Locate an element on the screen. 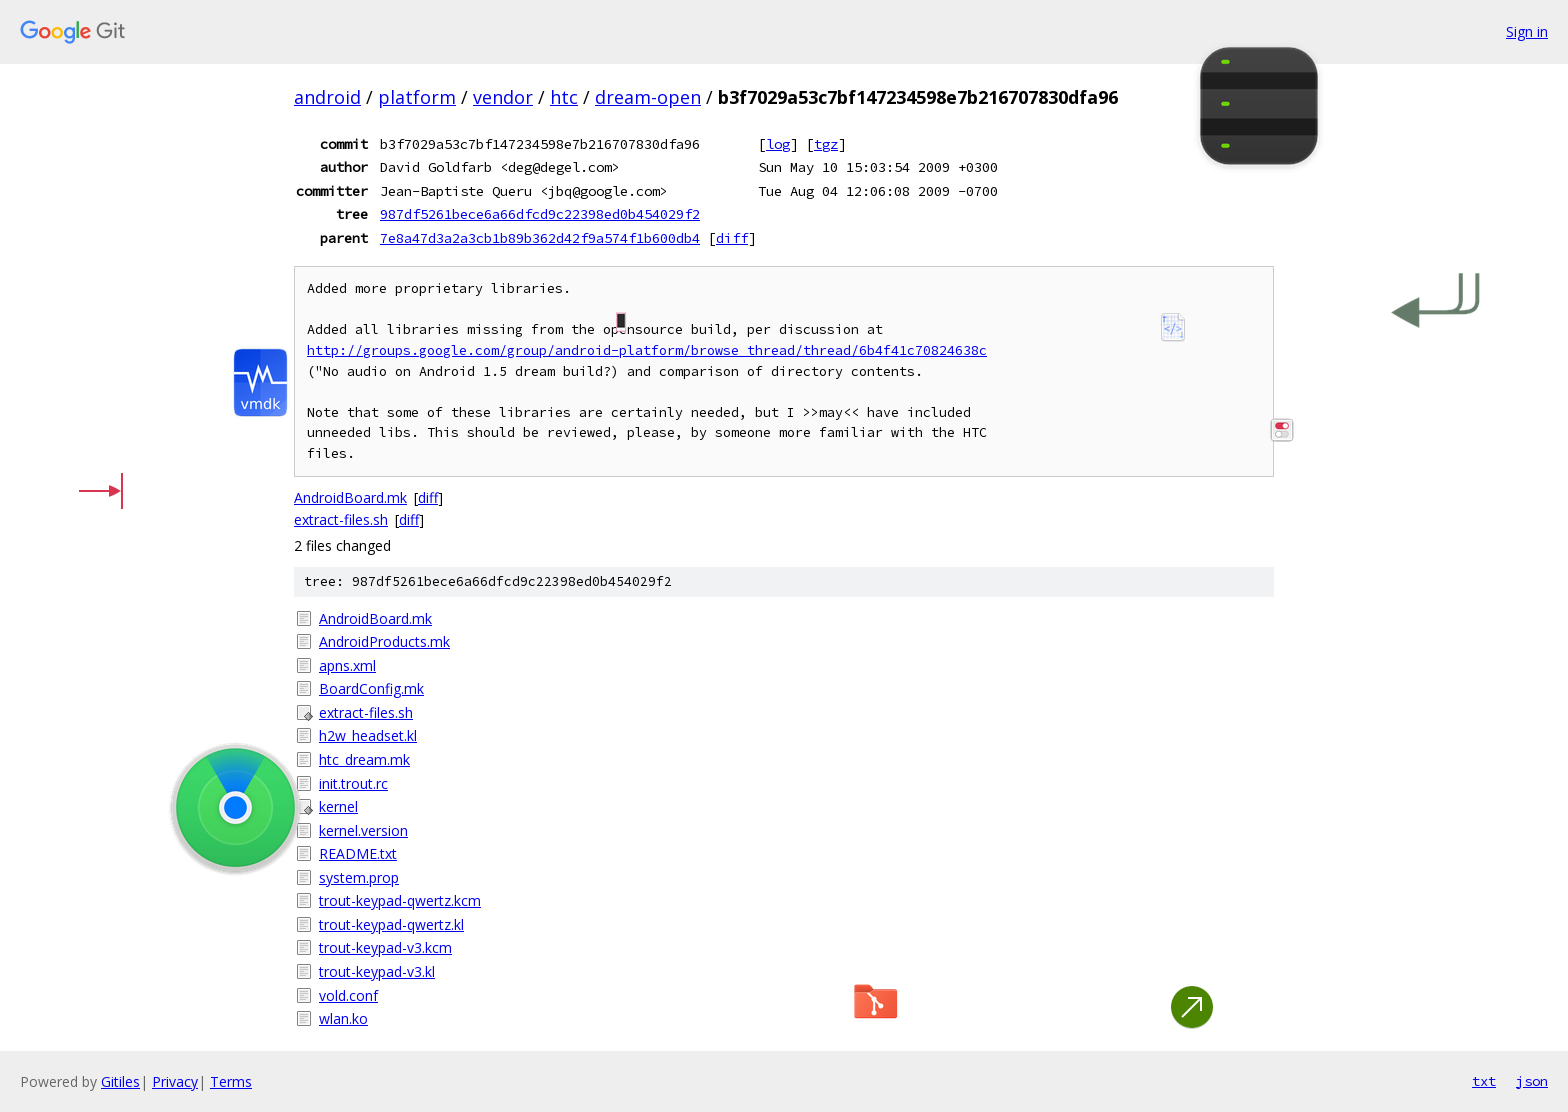  open desktop preferences or settings is located at coordinates (1282, 430).